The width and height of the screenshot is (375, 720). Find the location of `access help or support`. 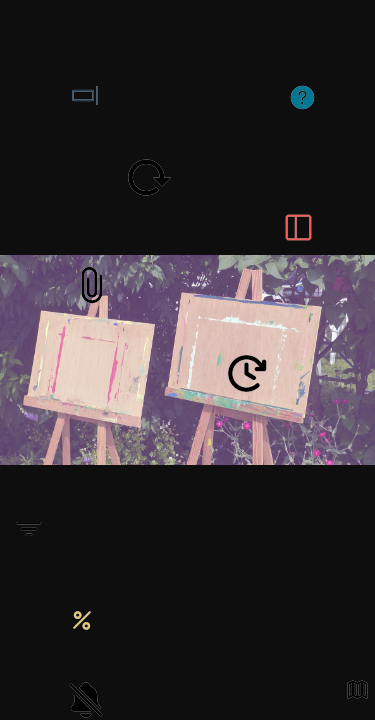

access help or support is located at coordinates (302, 97).